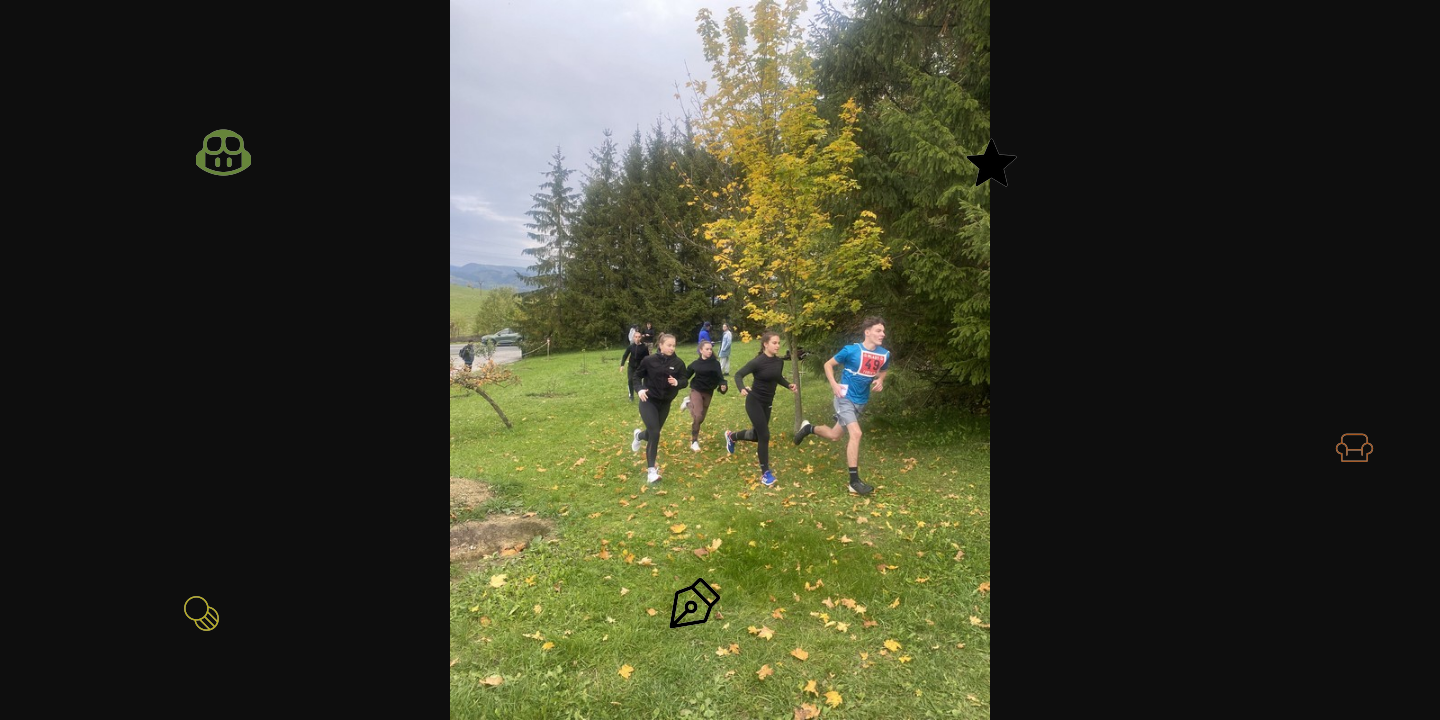 This screenshot has width=1440, height=720. I want to click on browse furniture or home decor items, so click(1354, 448).